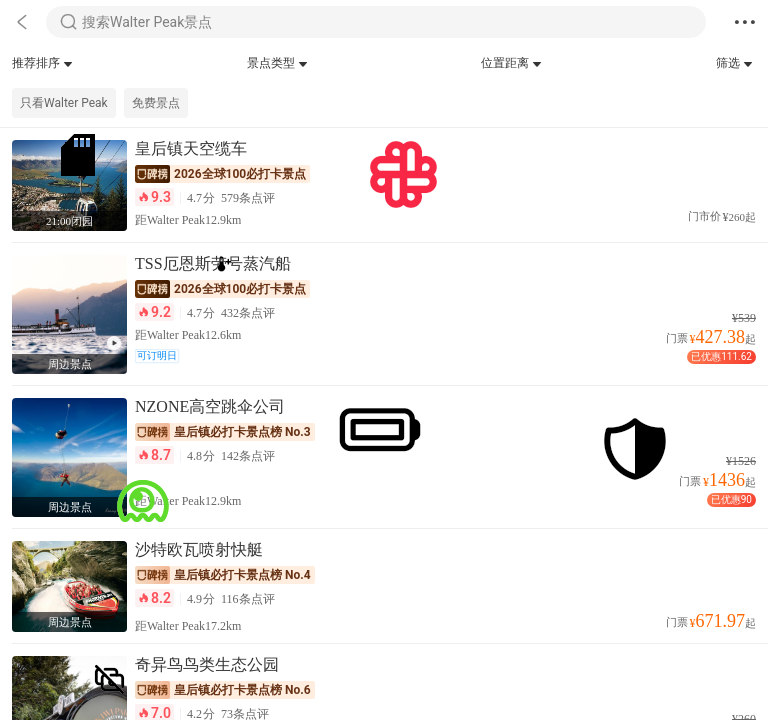  What do you see at coordinates (143, 501) in the screenshot?
I see `livewire framework branding` at bounding box center [143, 501].